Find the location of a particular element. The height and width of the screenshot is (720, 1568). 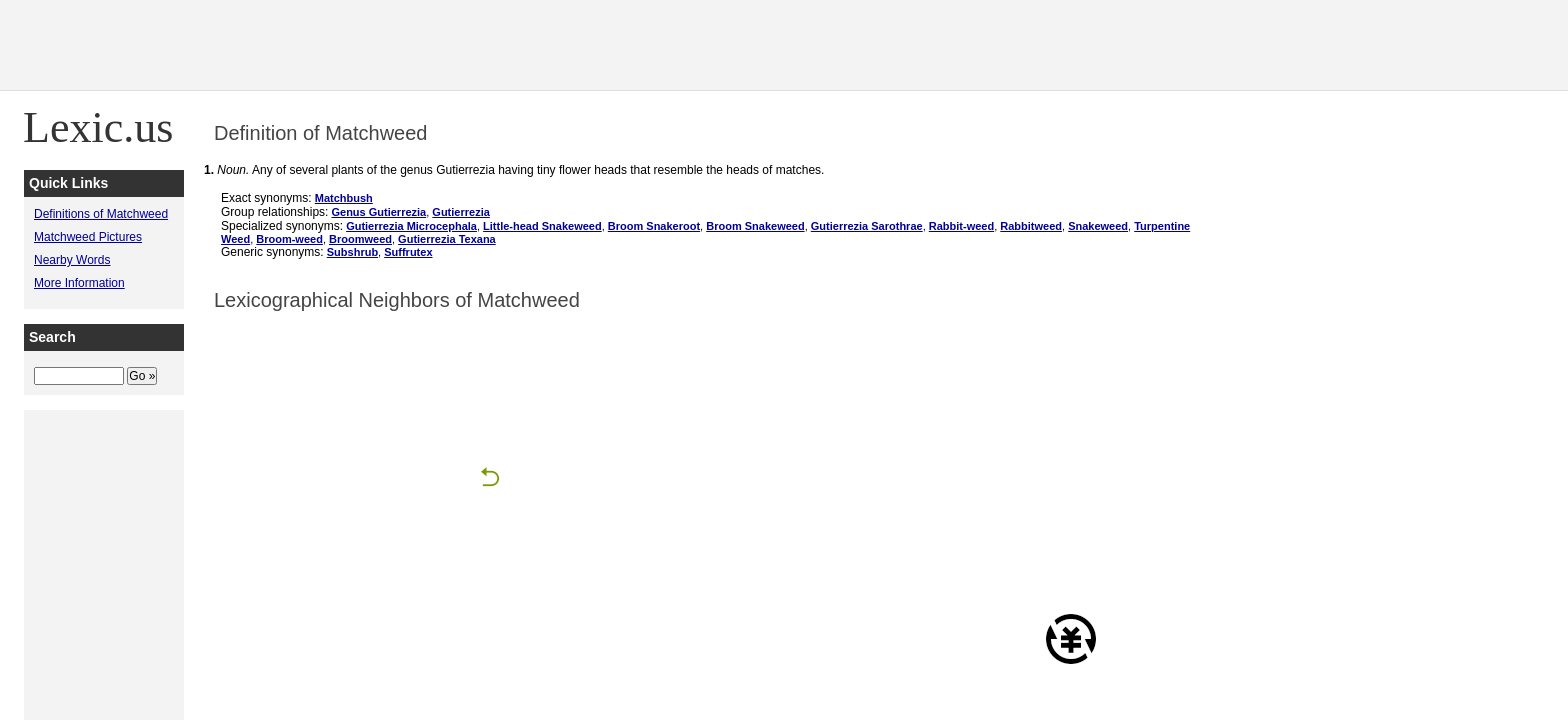

go back to the previous screen is located at coordinates (490, 477).